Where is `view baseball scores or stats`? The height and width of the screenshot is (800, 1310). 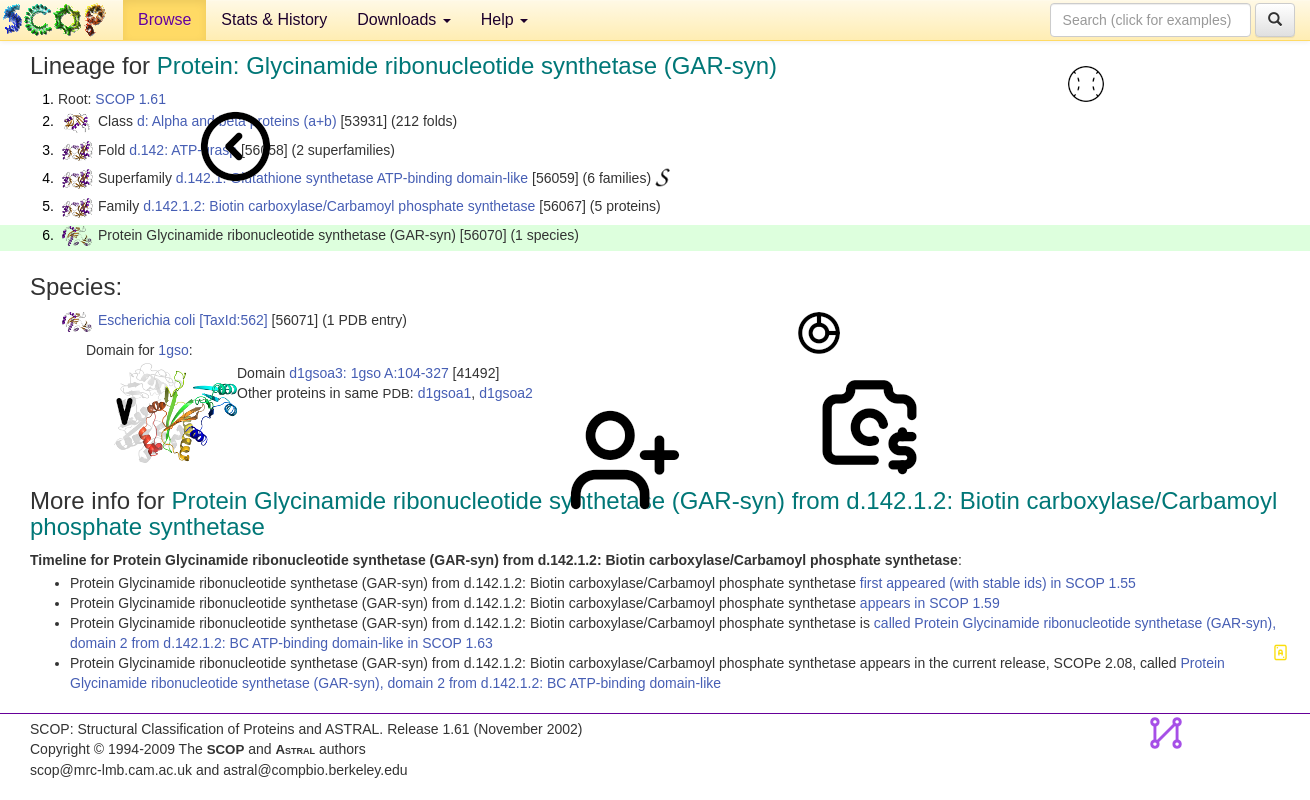 view baseball scores or stats is located at coordinates (1086, 84).